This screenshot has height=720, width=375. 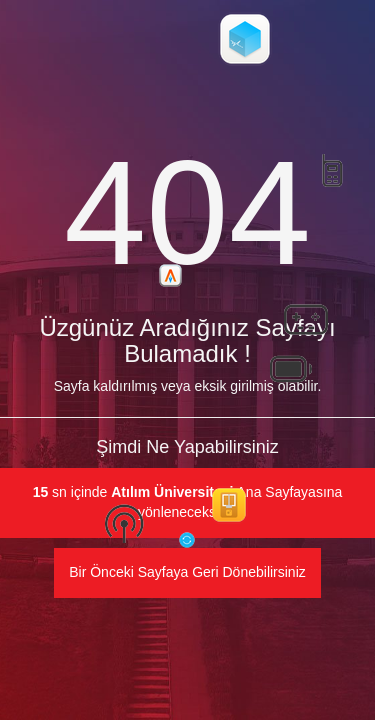 I want to click on open alacritty terminal emulator, so click(x=170, y=275).